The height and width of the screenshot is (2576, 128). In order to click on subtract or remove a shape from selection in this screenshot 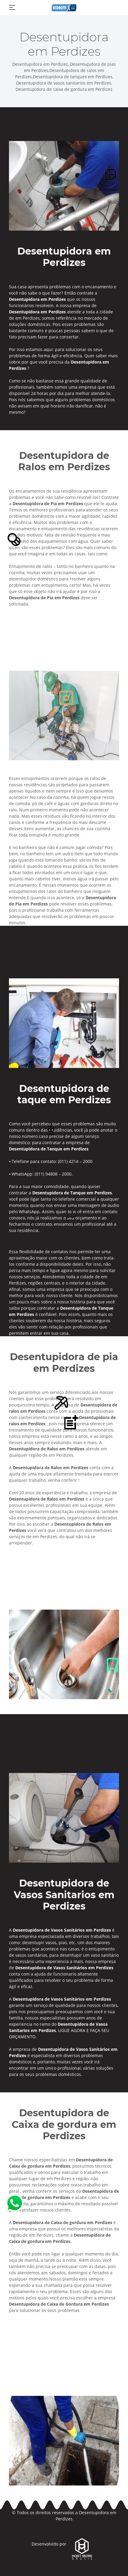, I will do `click(14, 540)`.